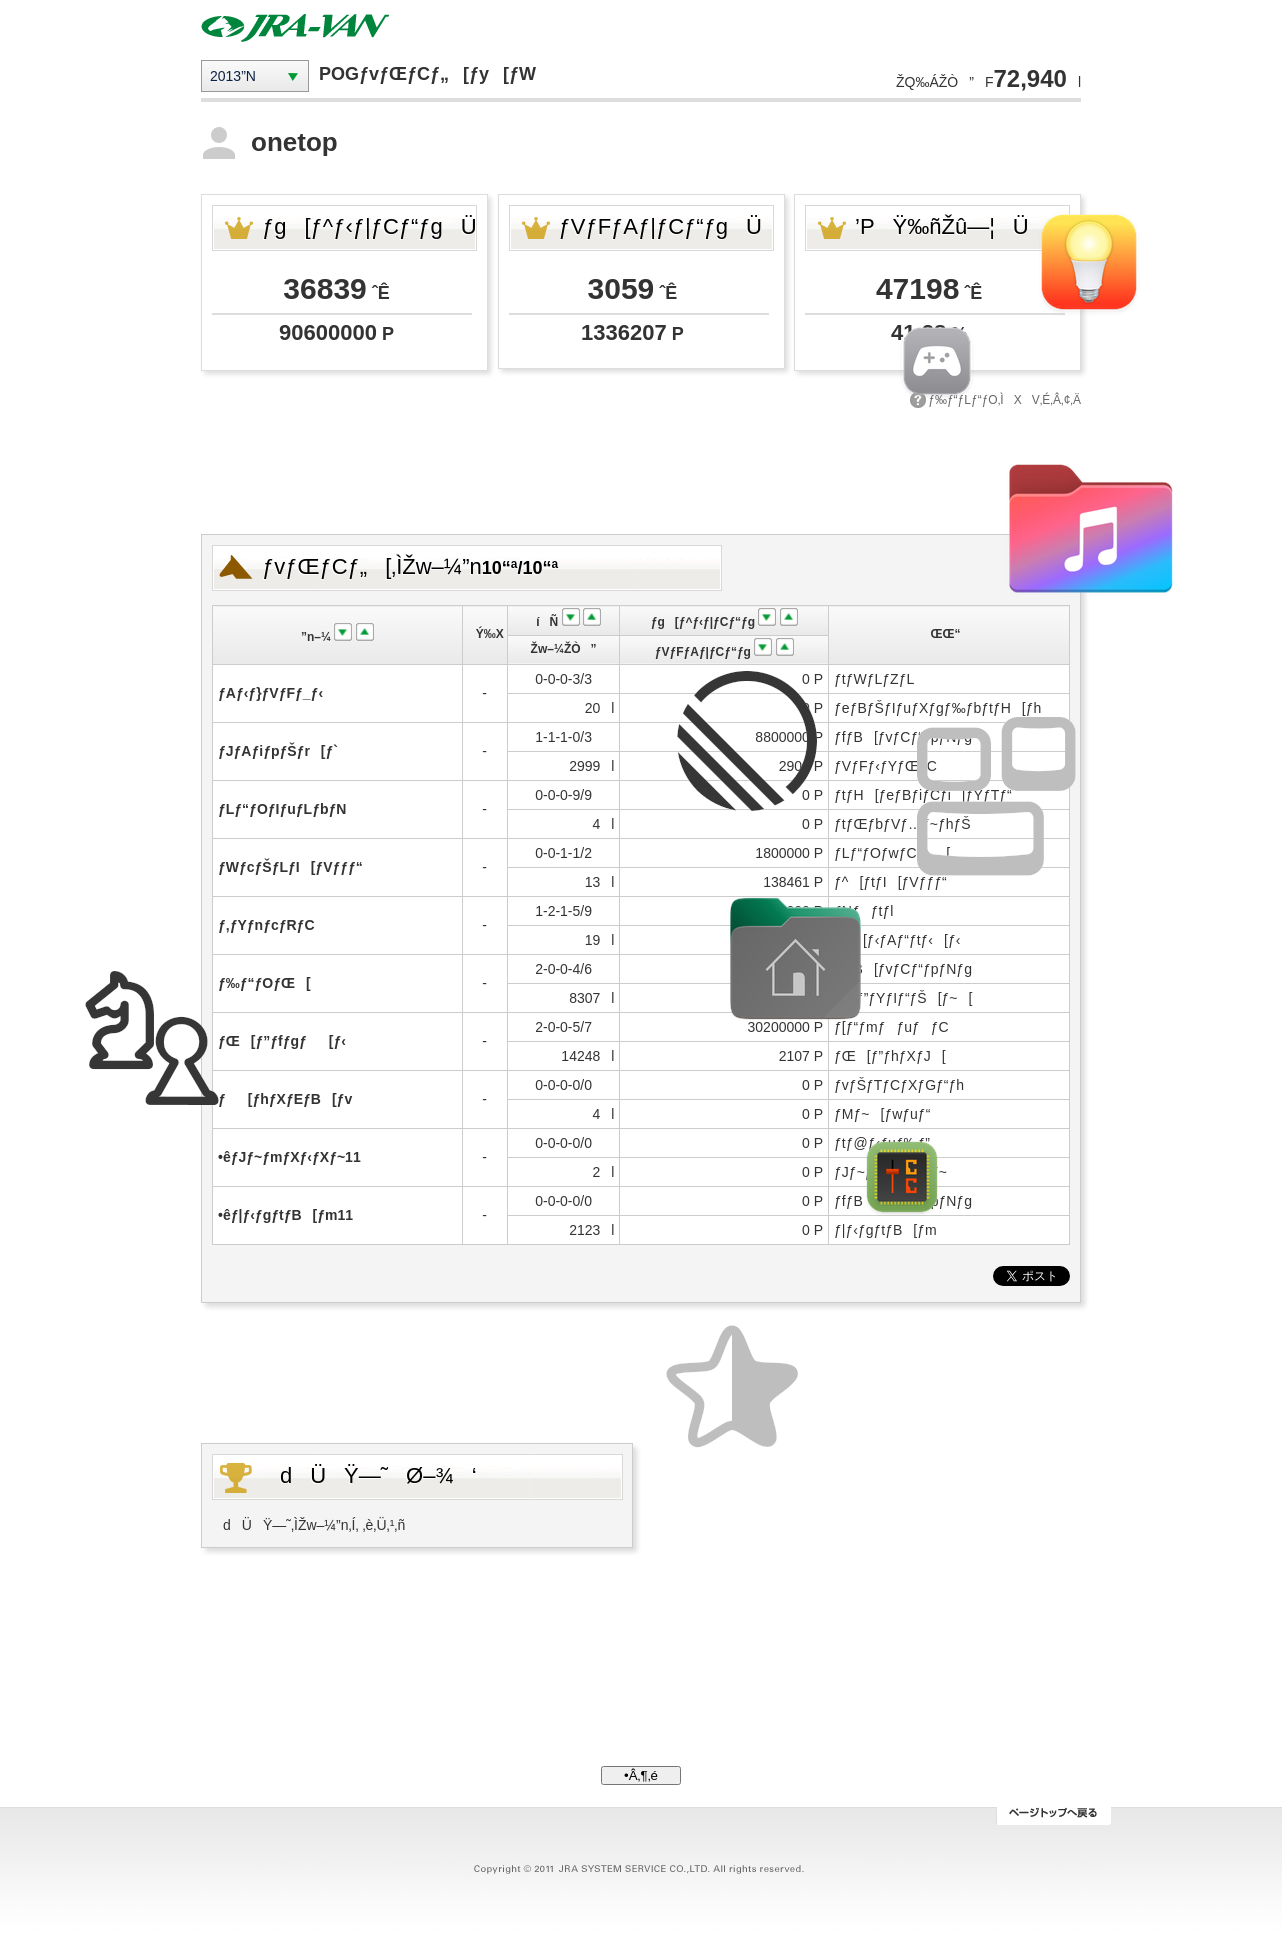  I want to click on open games folder or category, so click(937, 361).